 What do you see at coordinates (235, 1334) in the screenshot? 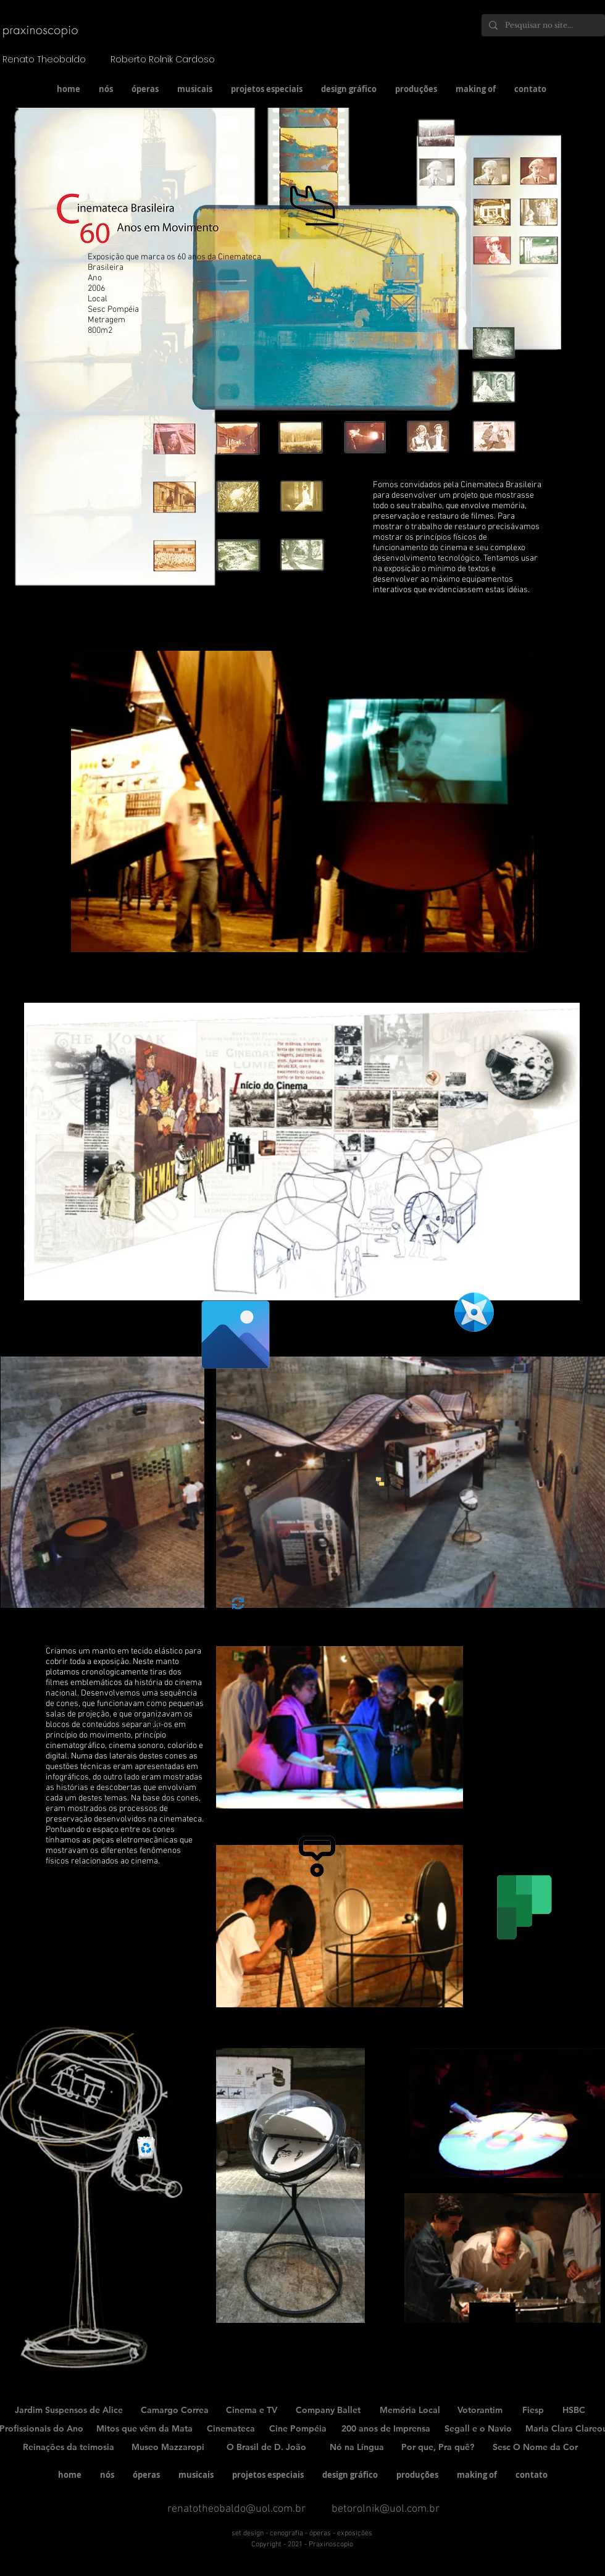
I see `open the windows photos app` at bounding box center [235, 1334].